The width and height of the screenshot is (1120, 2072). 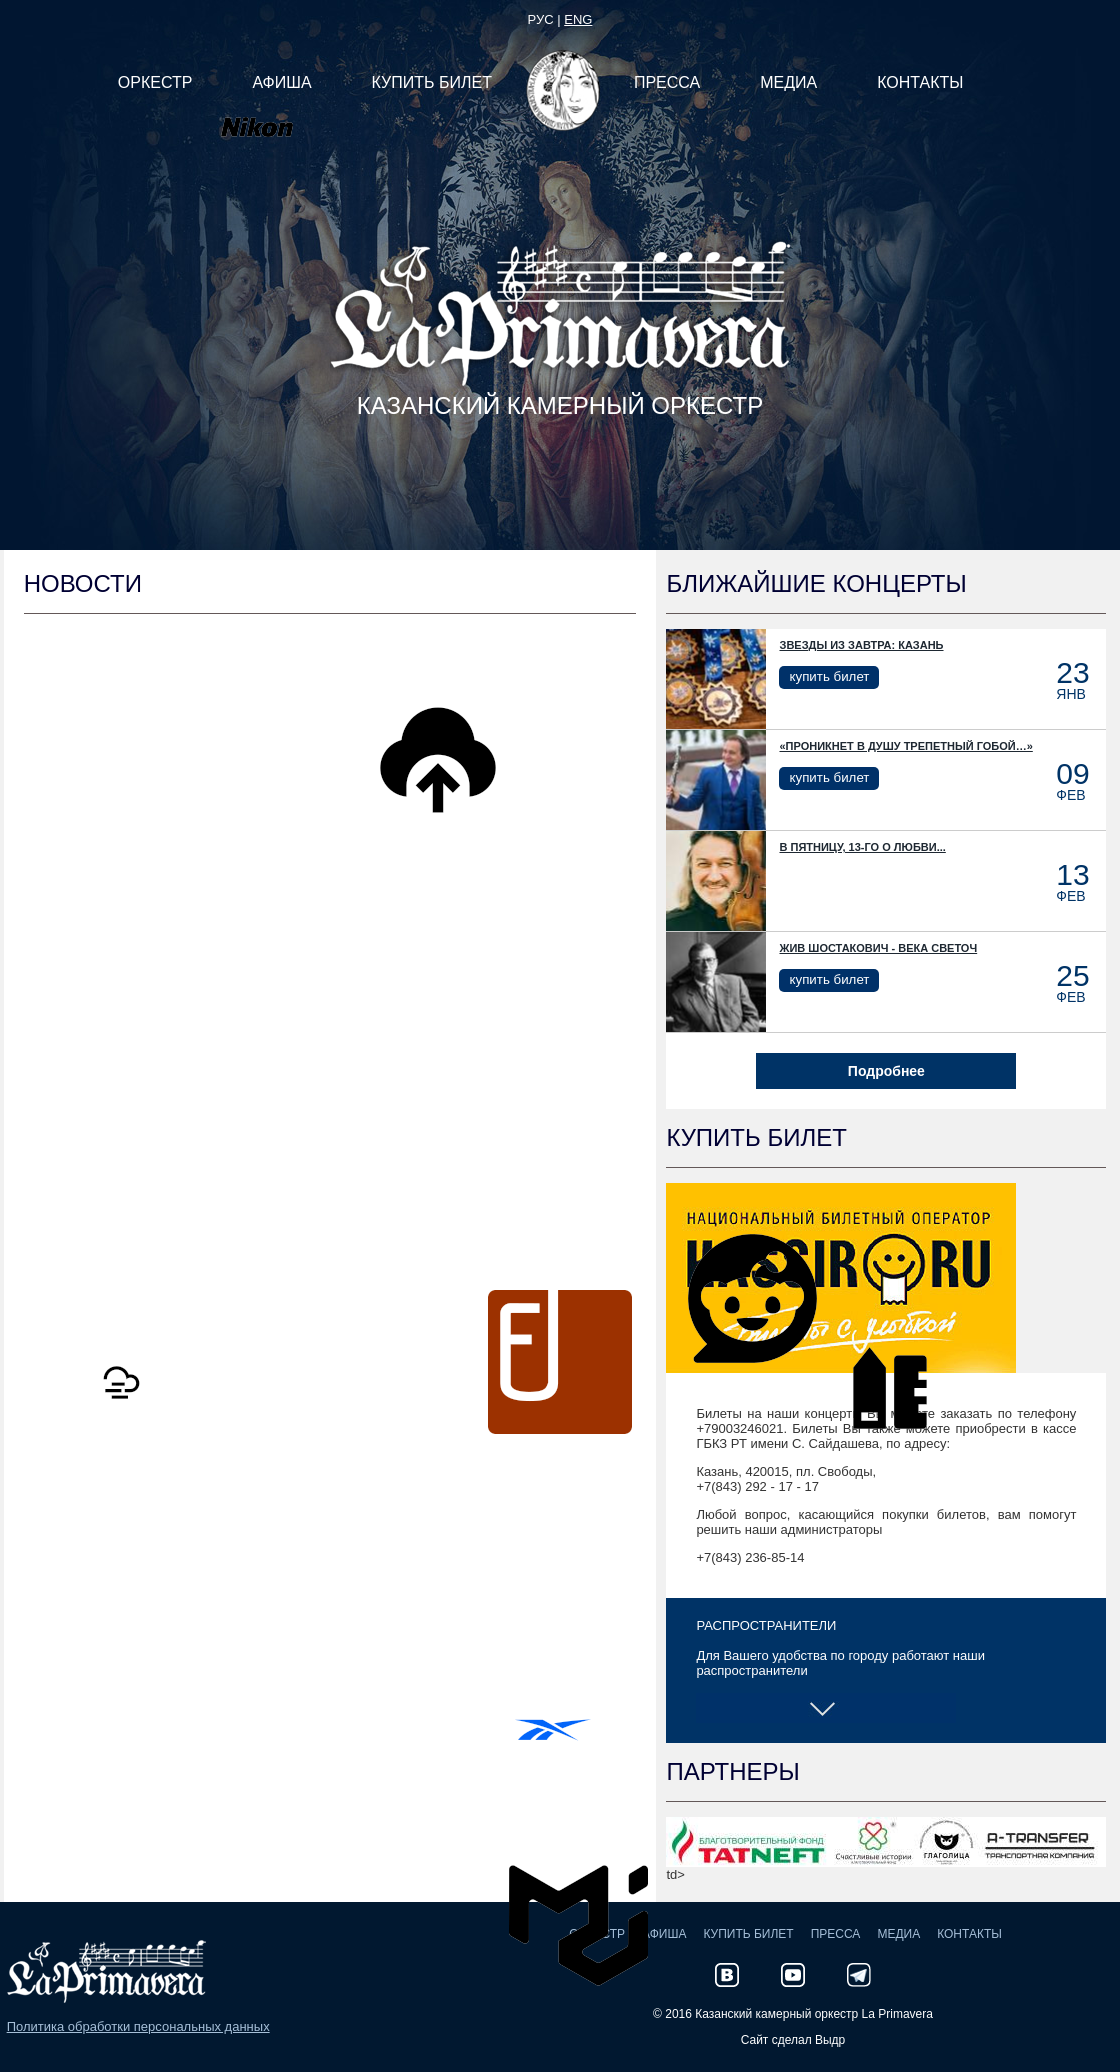 What do you see at coordinates (438, 760) in the screenshot?
I see `upload file to cloud storage` at bounding box center [438, 760].